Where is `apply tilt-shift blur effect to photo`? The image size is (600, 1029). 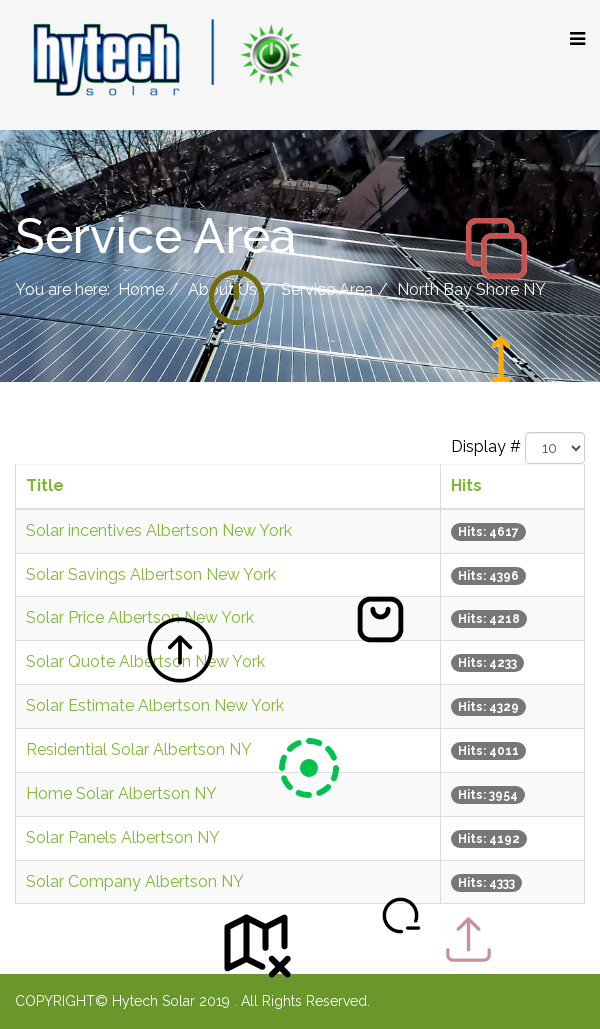 apply tilt-shift blur effect to photo is located at coordinates (309, 768).